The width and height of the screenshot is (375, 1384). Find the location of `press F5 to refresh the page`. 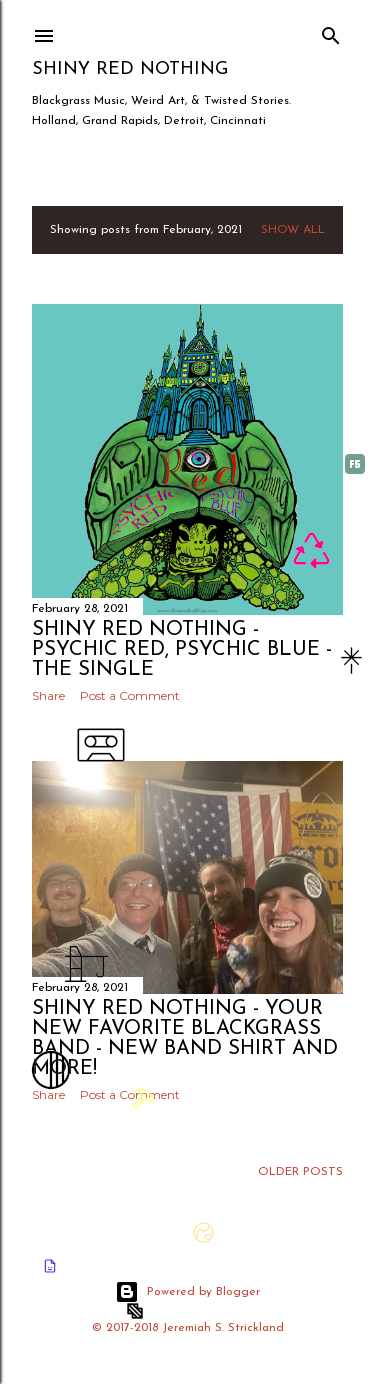

press F5 to refresh the page is located at coordinates (355, 464).